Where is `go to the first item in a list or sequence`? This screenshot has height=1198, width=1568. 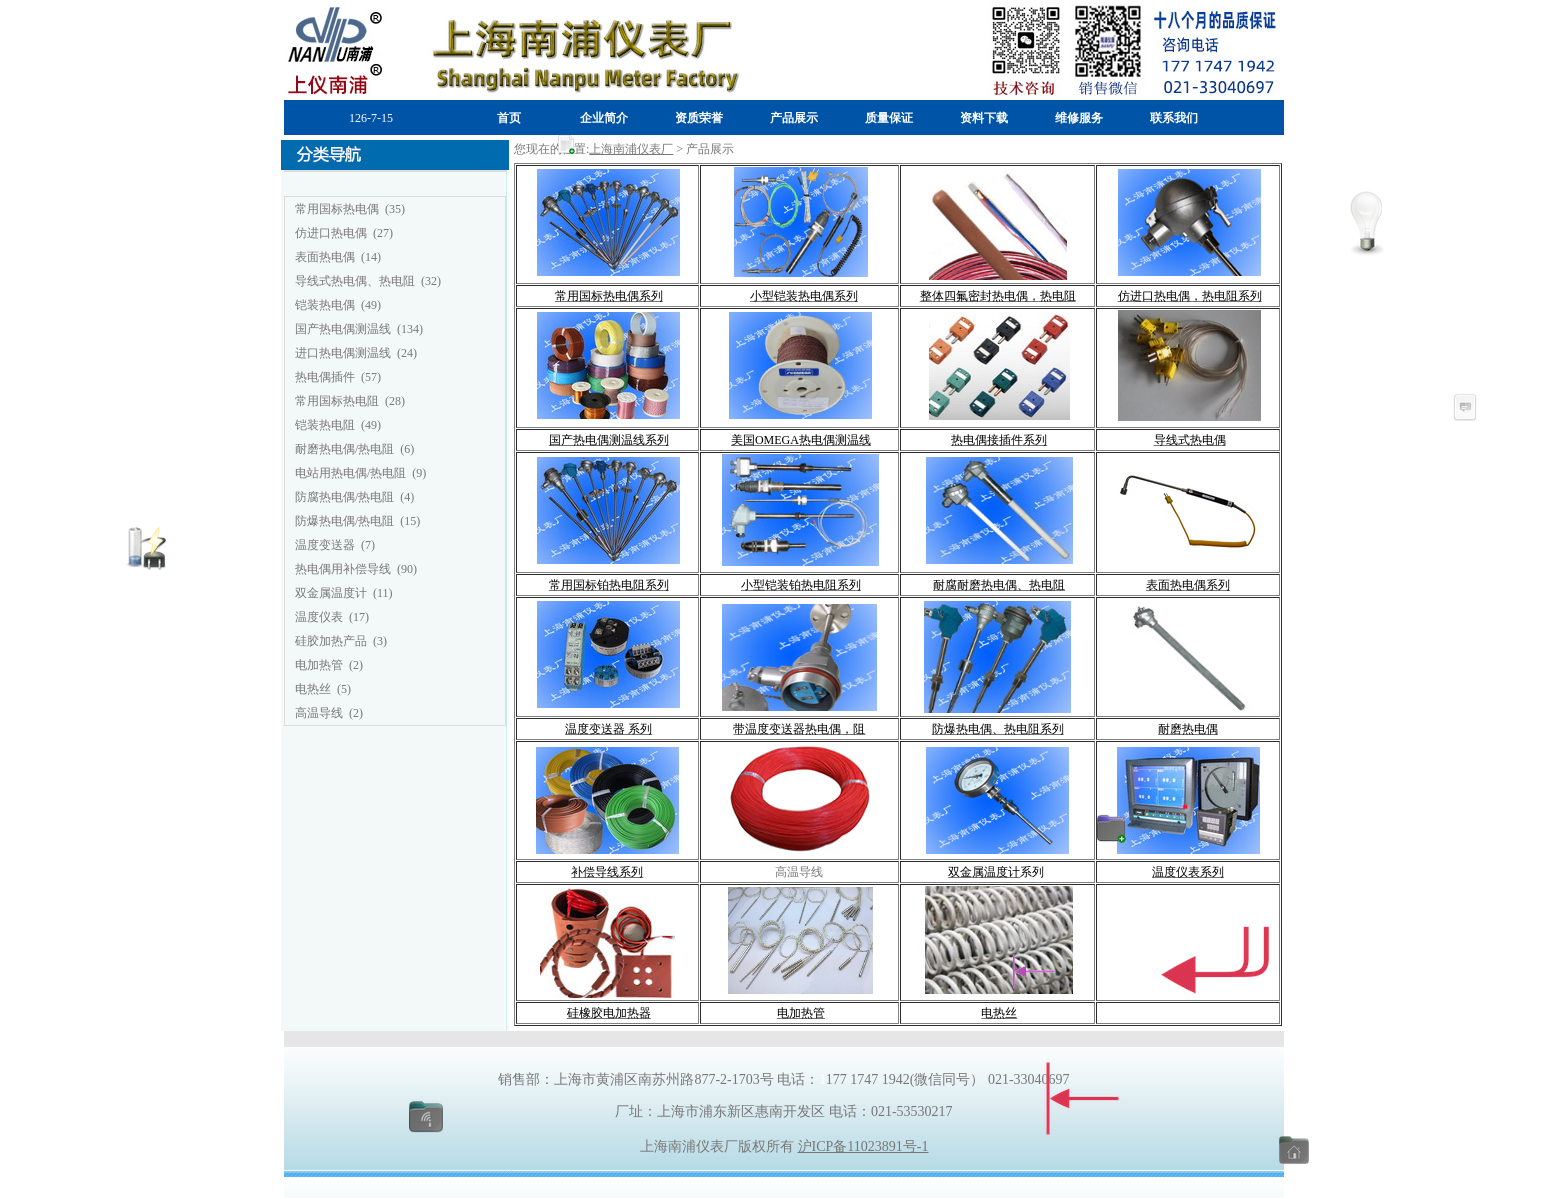 go to the first item in a list or sequence is located at coordinates (1033, 971).